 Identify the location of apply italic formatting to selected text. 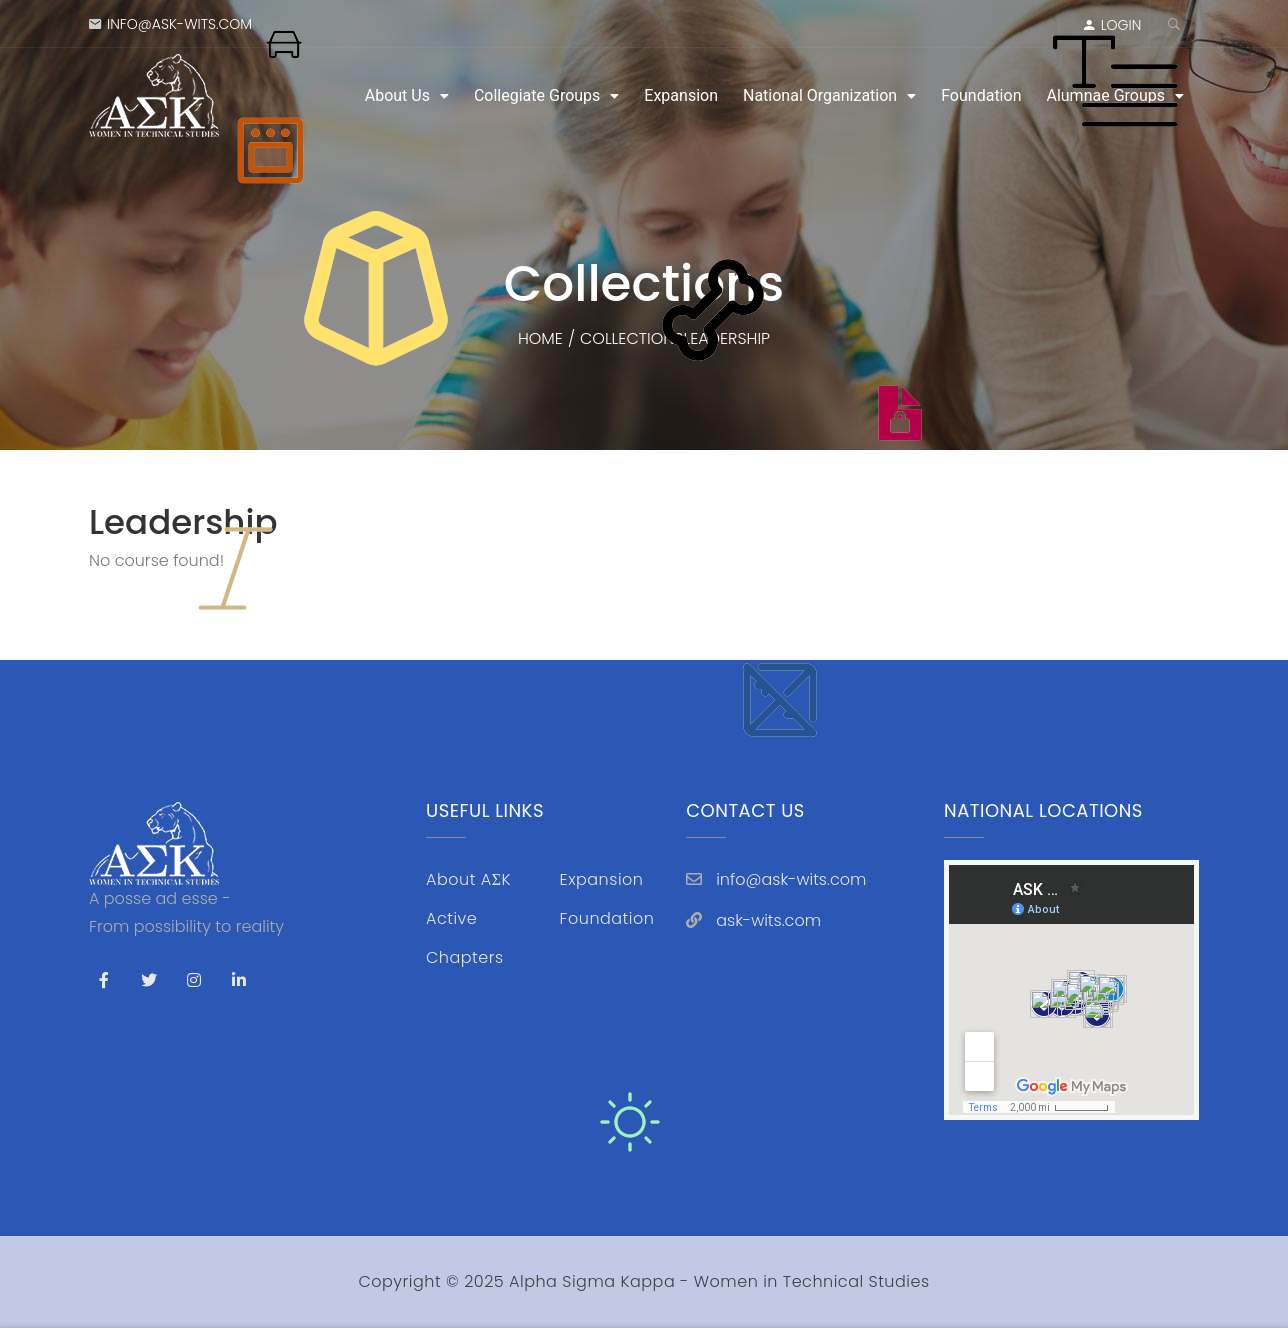
(235, 568).